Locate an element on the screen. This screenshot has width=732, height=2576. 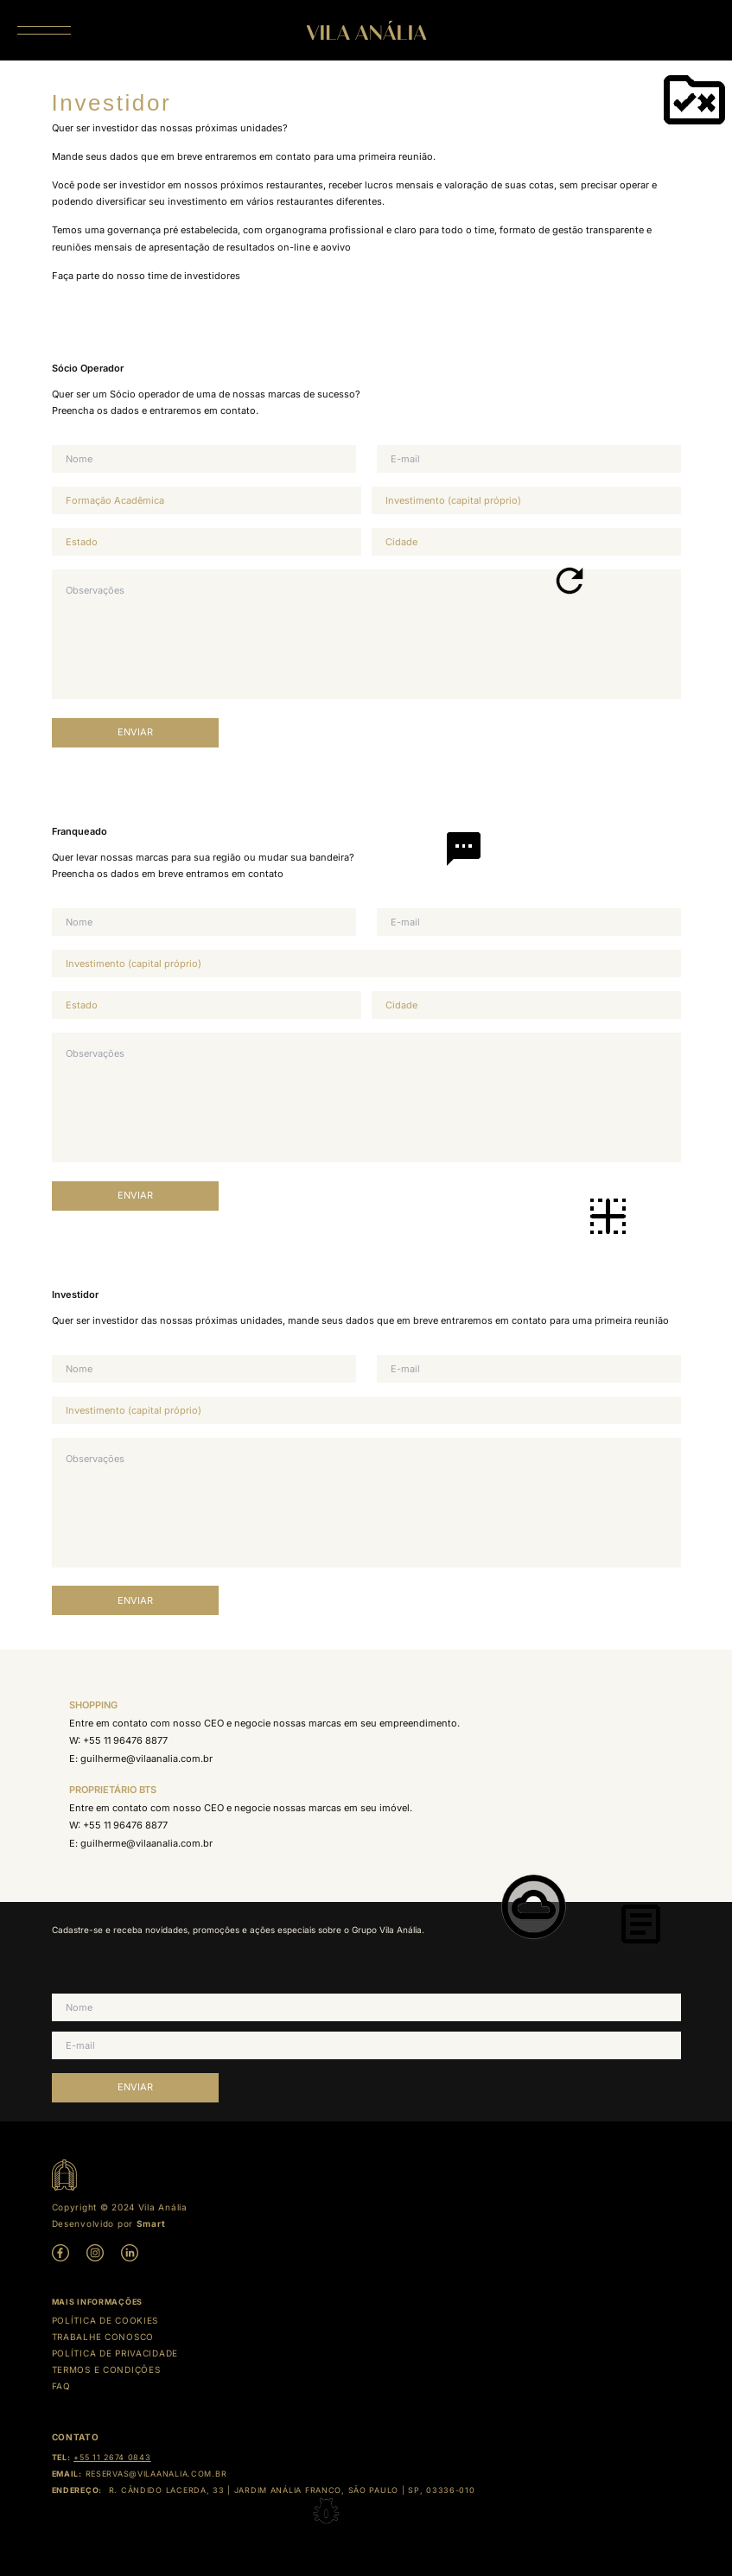
refresh or reload the current page is located at coordinates (570, 581).